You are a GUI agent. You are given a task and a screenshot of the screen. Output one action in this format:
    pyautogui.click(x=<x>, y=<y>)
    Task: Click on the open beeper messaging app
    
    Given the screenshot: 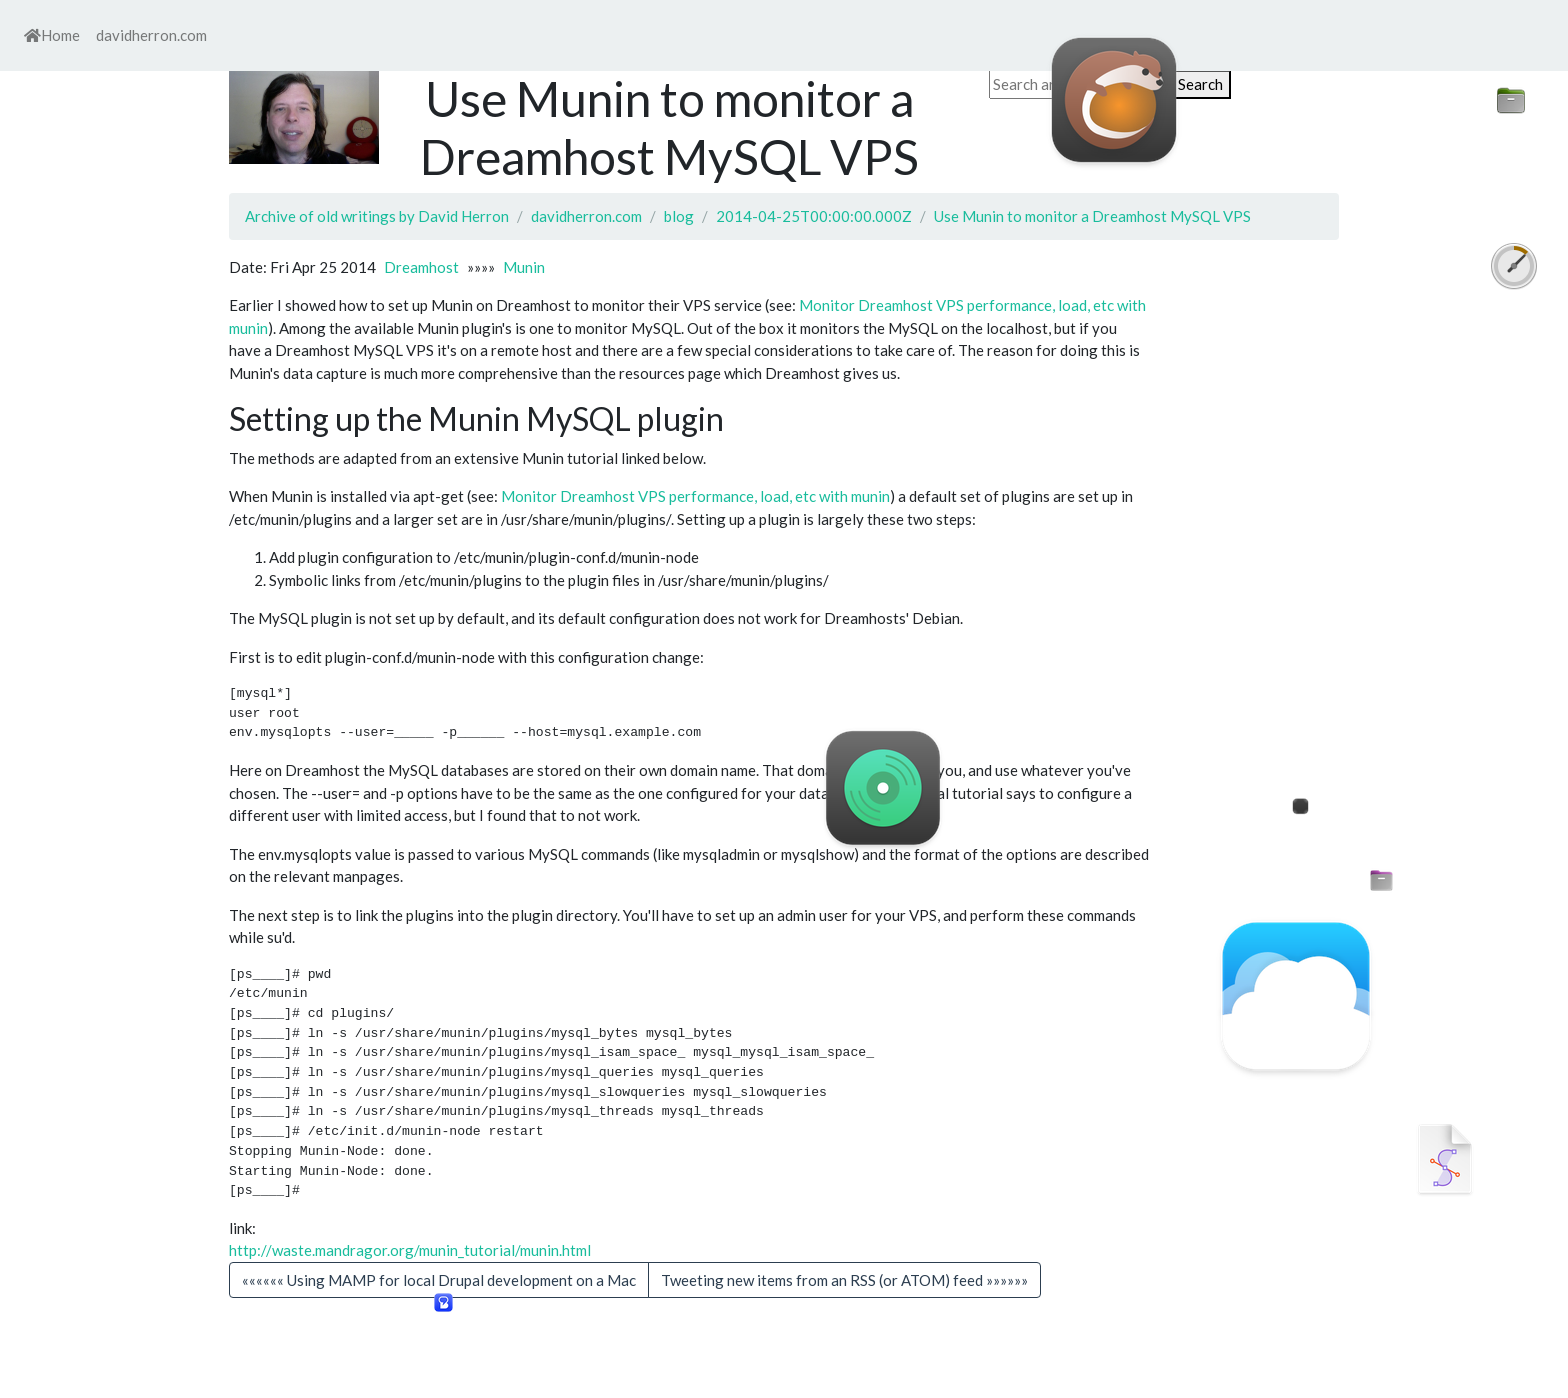 What is the action you would take?
    pyautogui.click(x=443, y=1302)
    